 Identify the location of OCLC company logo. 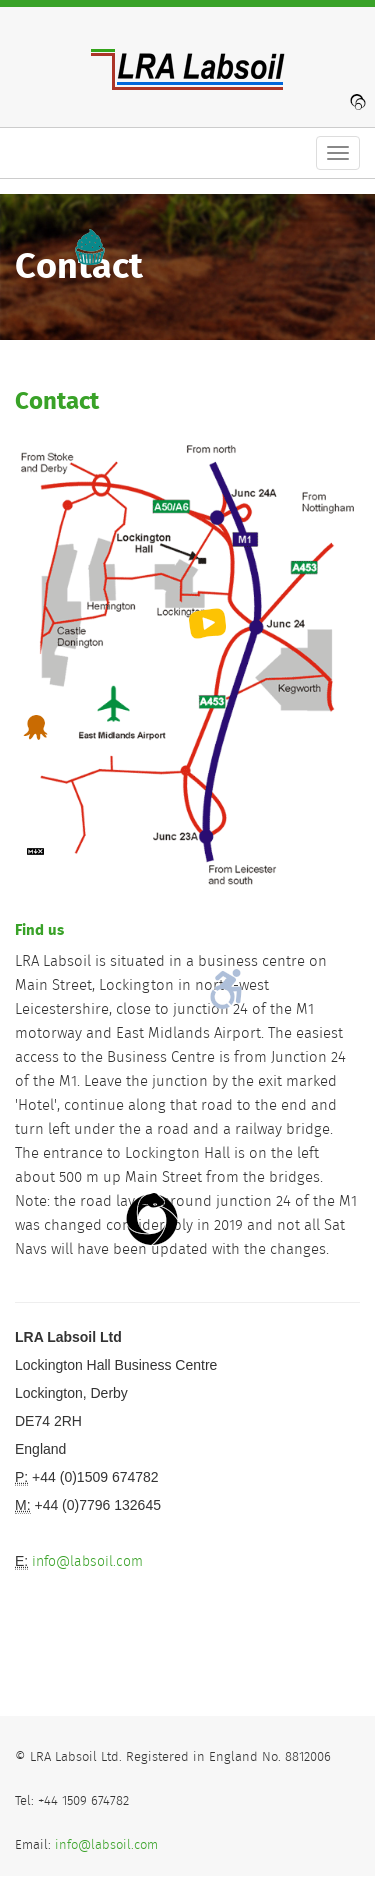
(358, 102).